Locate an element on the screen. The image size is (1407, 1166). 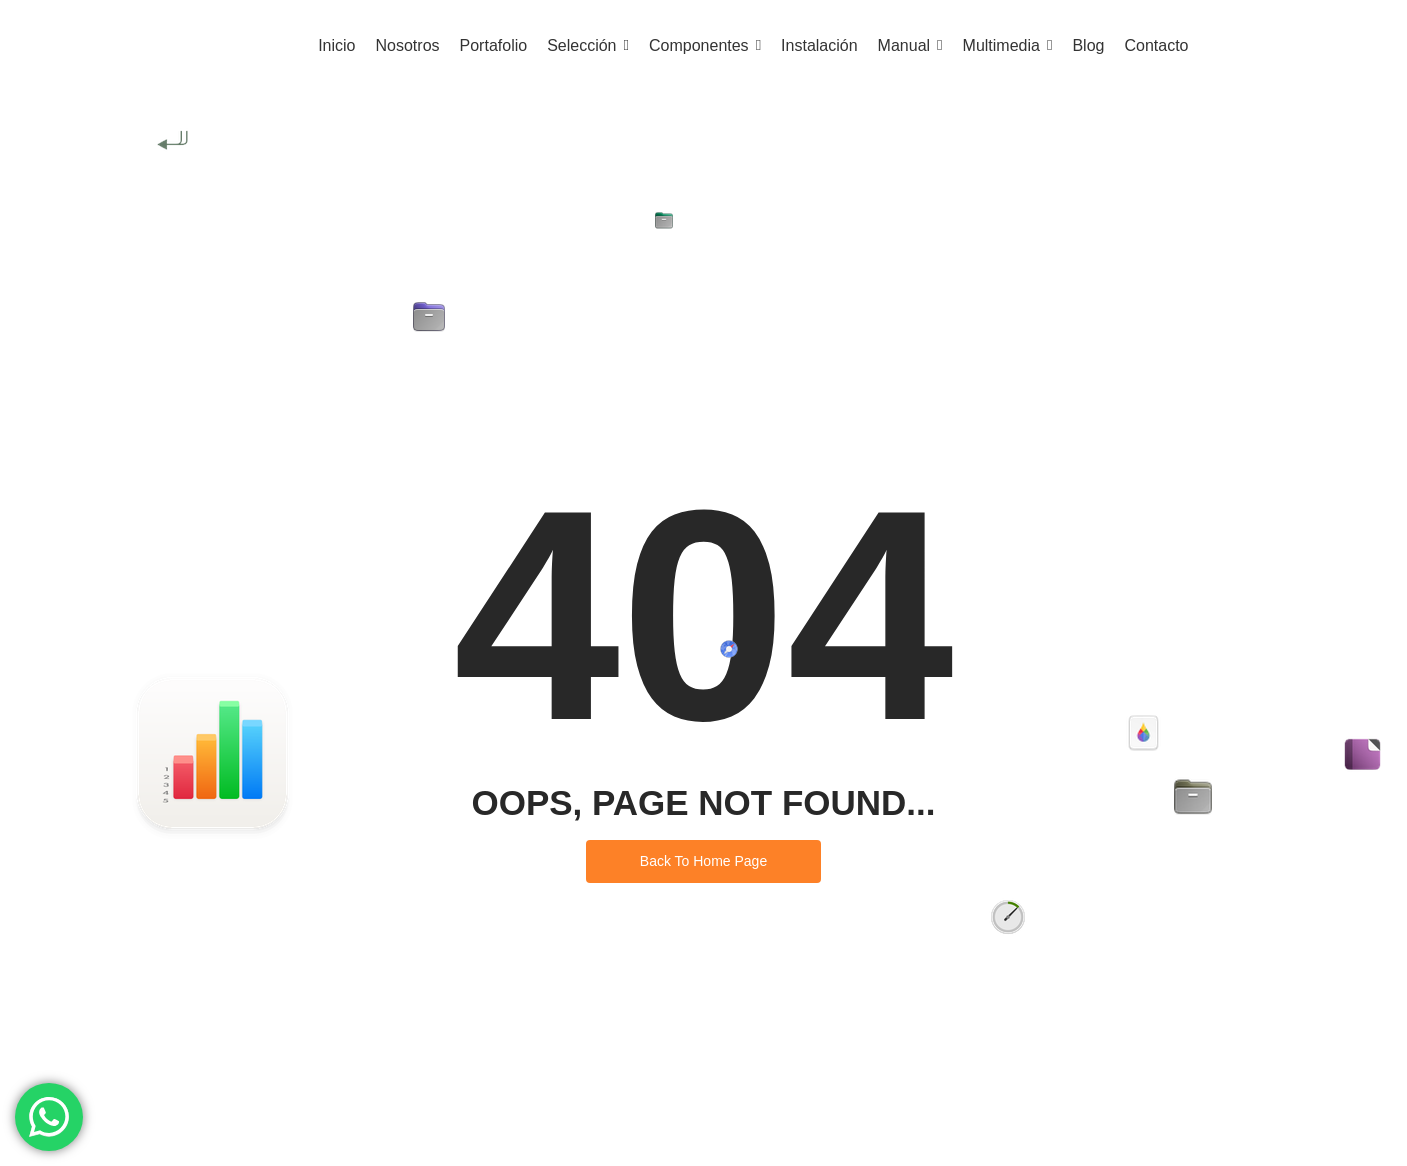
change desktop wallpaper settings is located at coordinates (1362, 753).